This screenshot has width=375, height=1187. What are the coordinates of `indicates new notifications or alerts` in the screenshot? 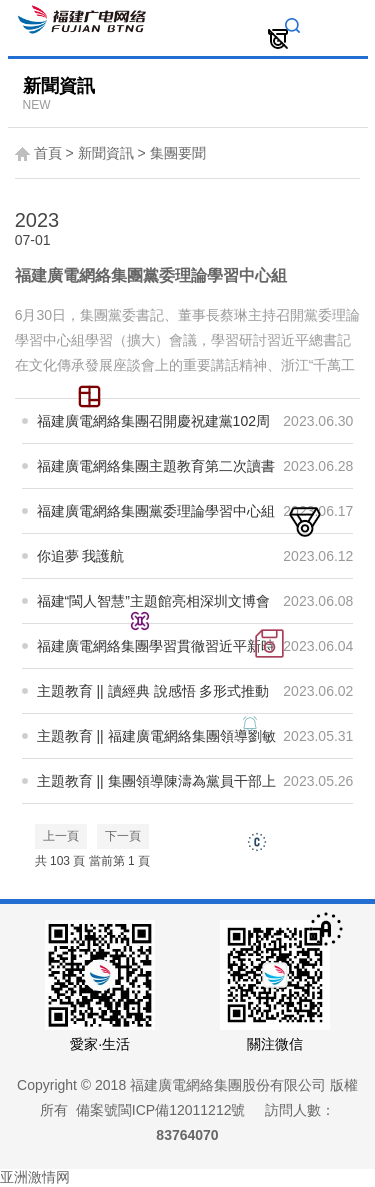 It's located at (250, 724).